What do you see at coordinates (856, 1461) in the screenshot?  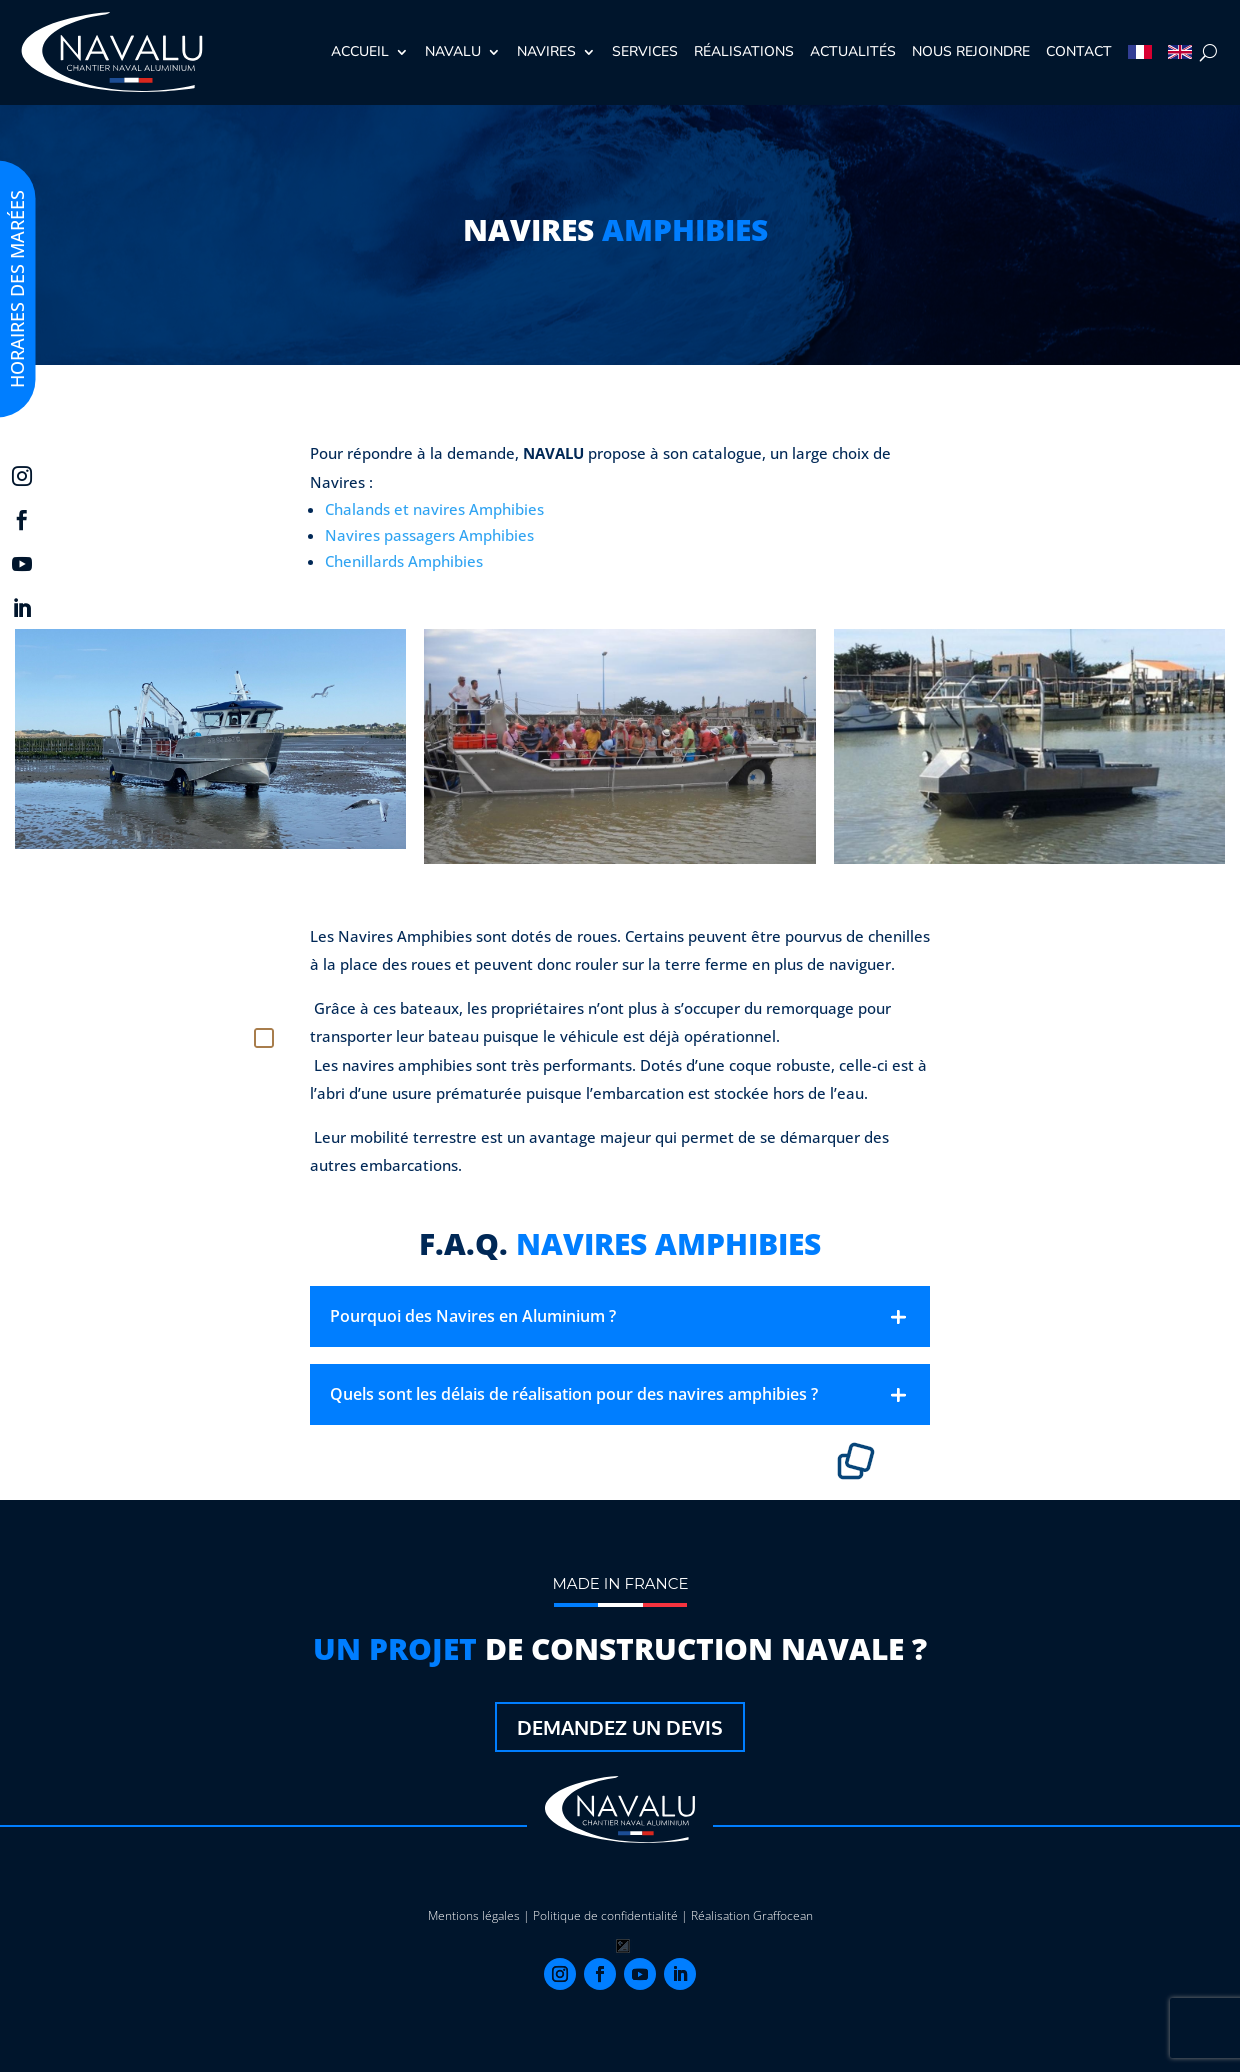 I see `swipe to switch between cards or items` at bounding box center [856, 1461].